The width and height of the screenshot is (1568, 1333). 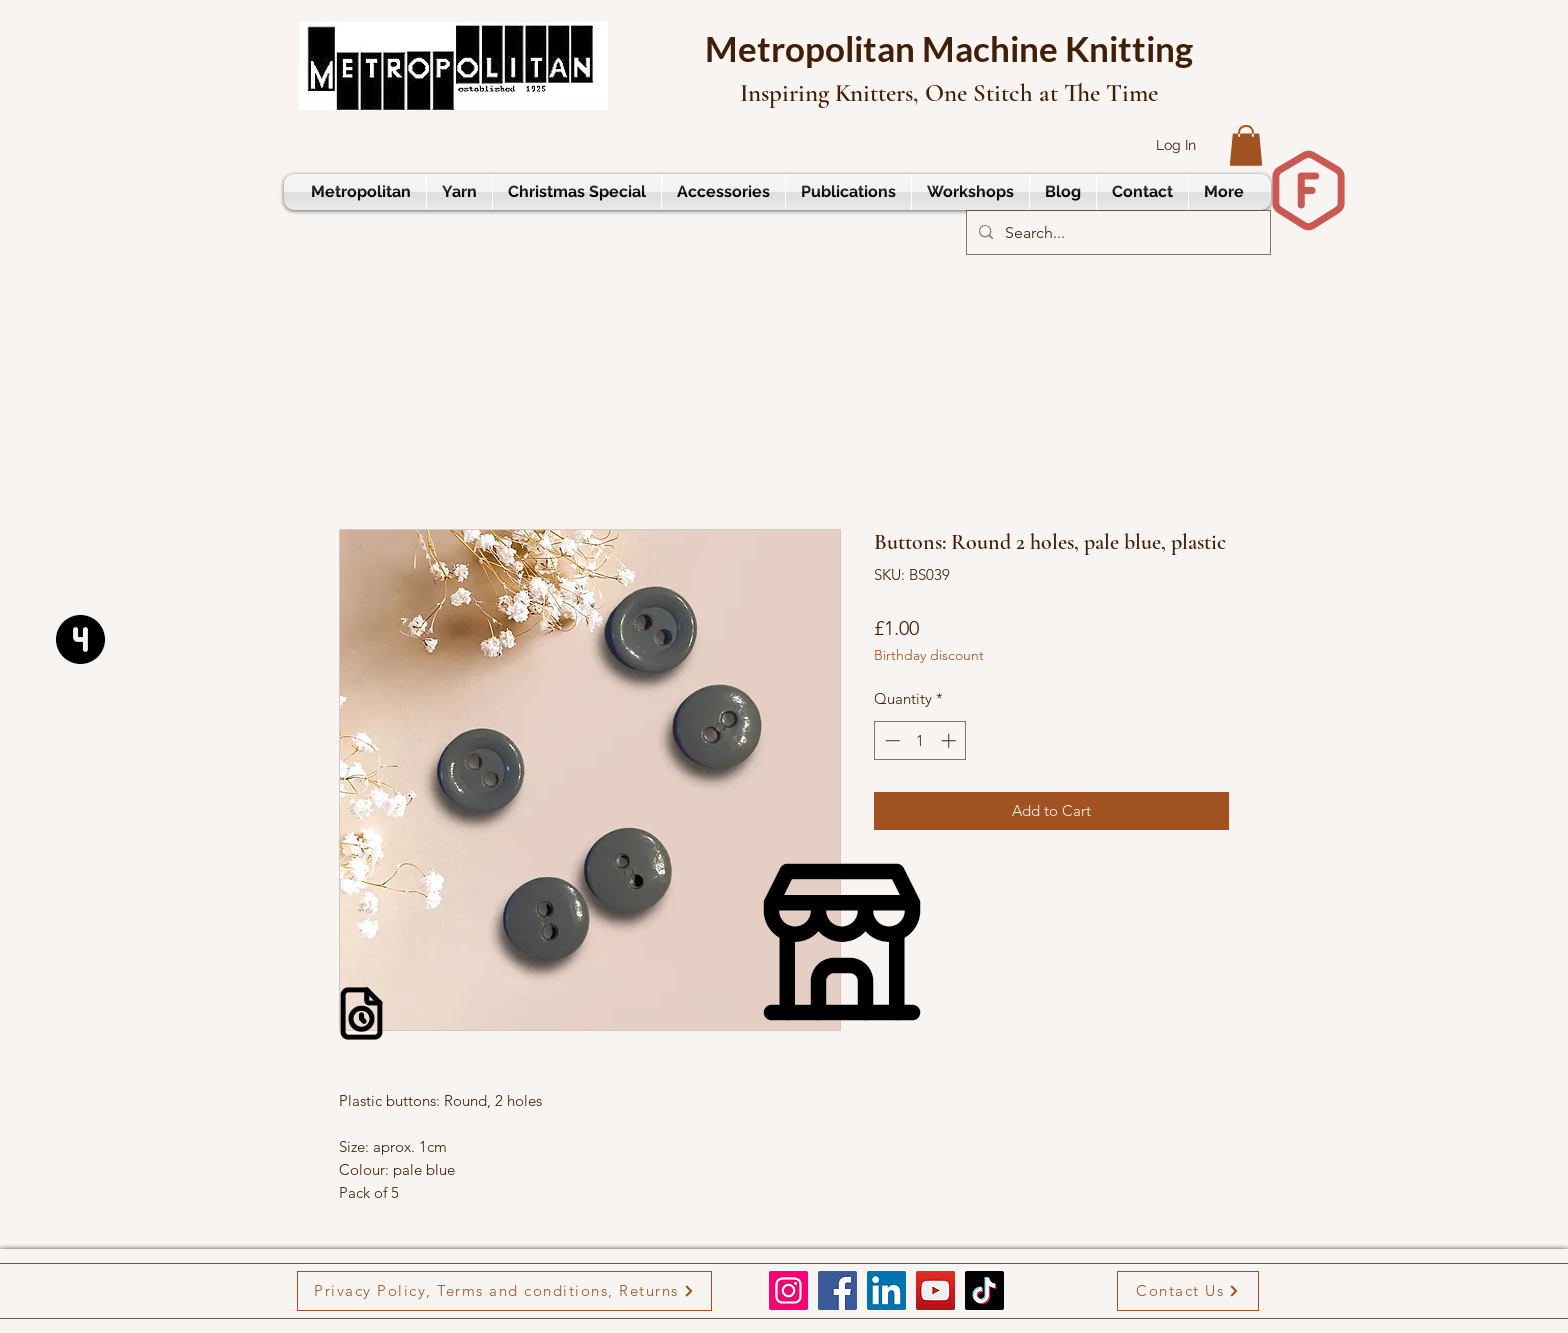 I want to click on indicates a feature or function category, so click(x=1308, y=190).